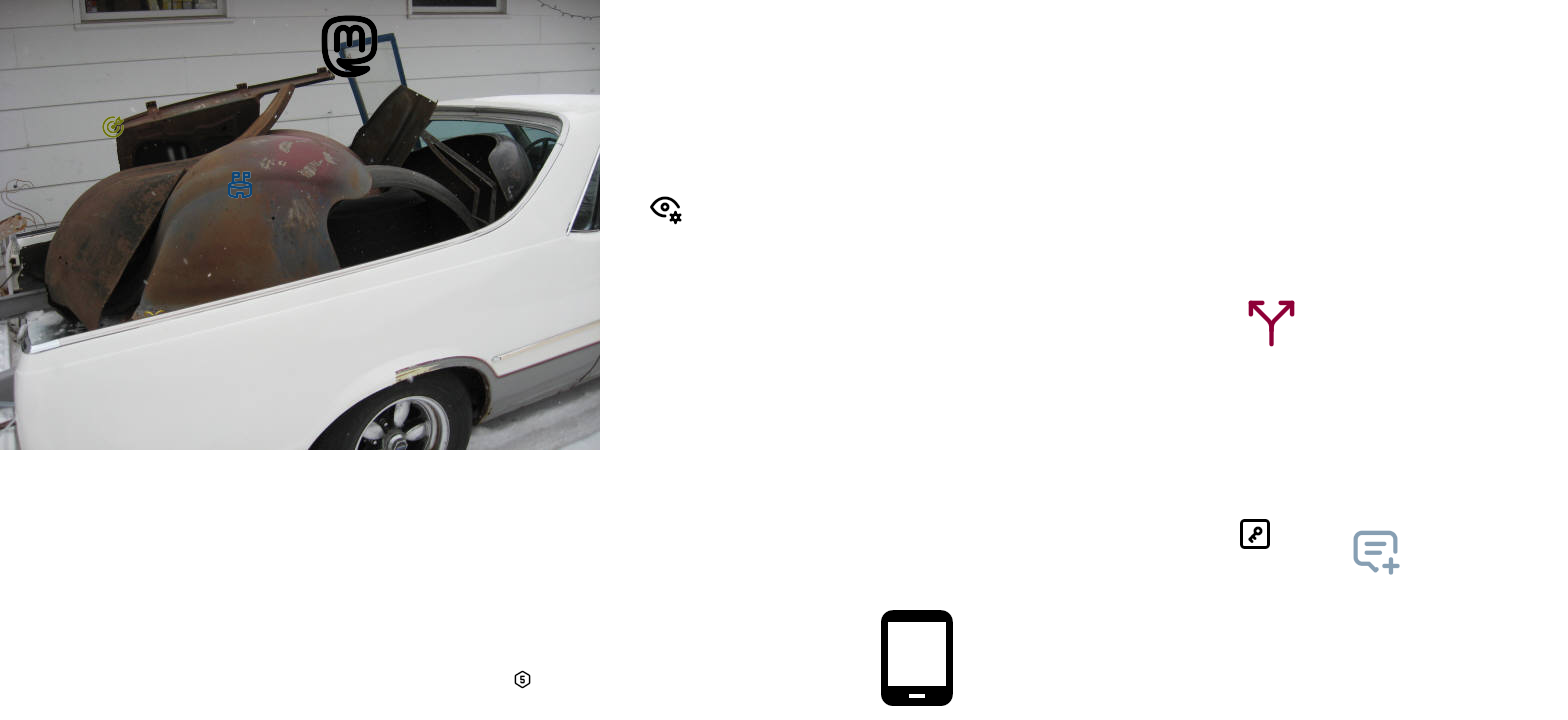 The image size is (1568, 720). What do you see at coordinates (522, 679) in the screenshot?
I see `indicates step 5 in a multi-step process` at bounding box center [522, 679].